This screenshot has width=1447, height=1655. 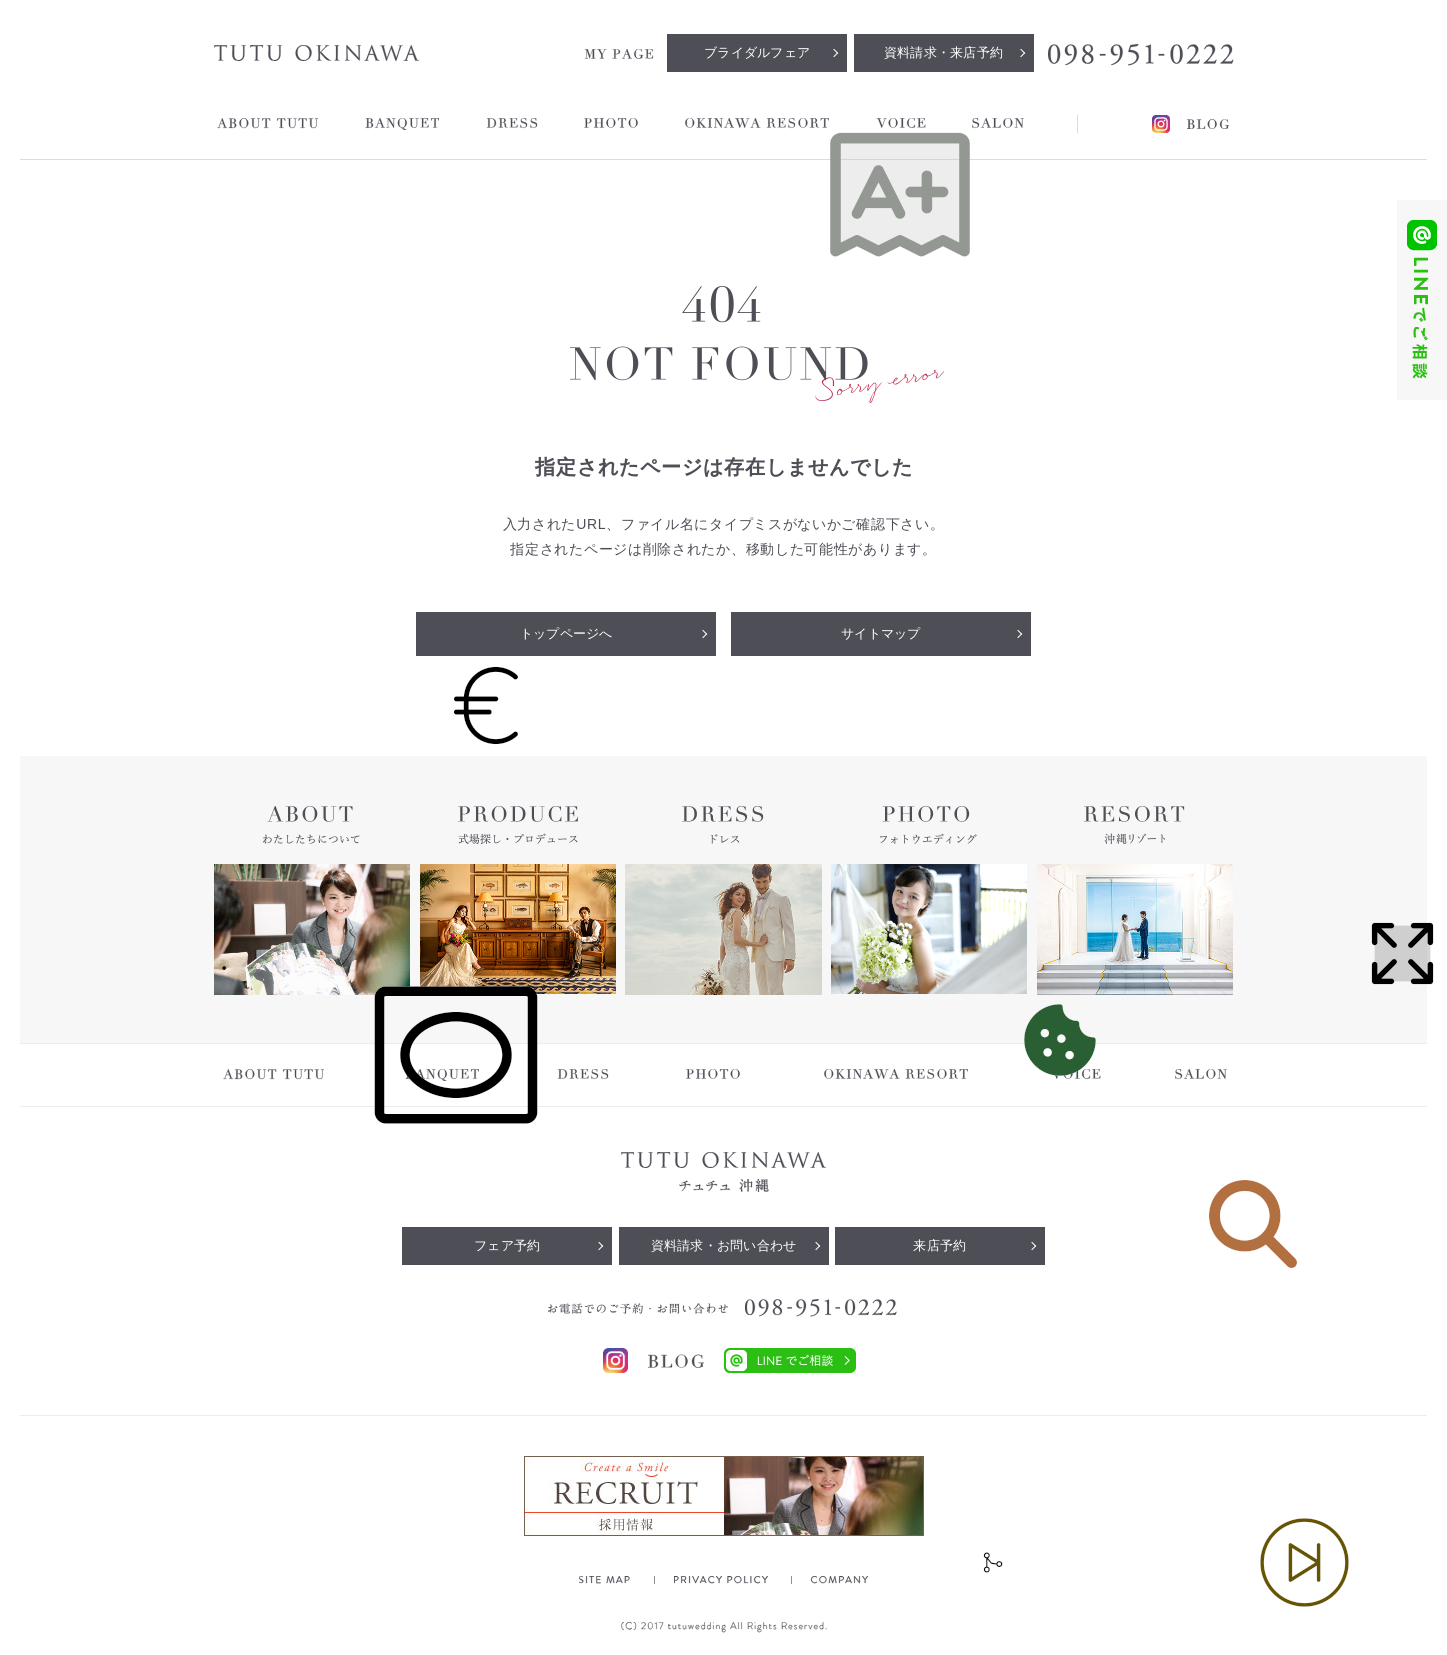 I want to click on search for content, so click(x=1253, y=1224).